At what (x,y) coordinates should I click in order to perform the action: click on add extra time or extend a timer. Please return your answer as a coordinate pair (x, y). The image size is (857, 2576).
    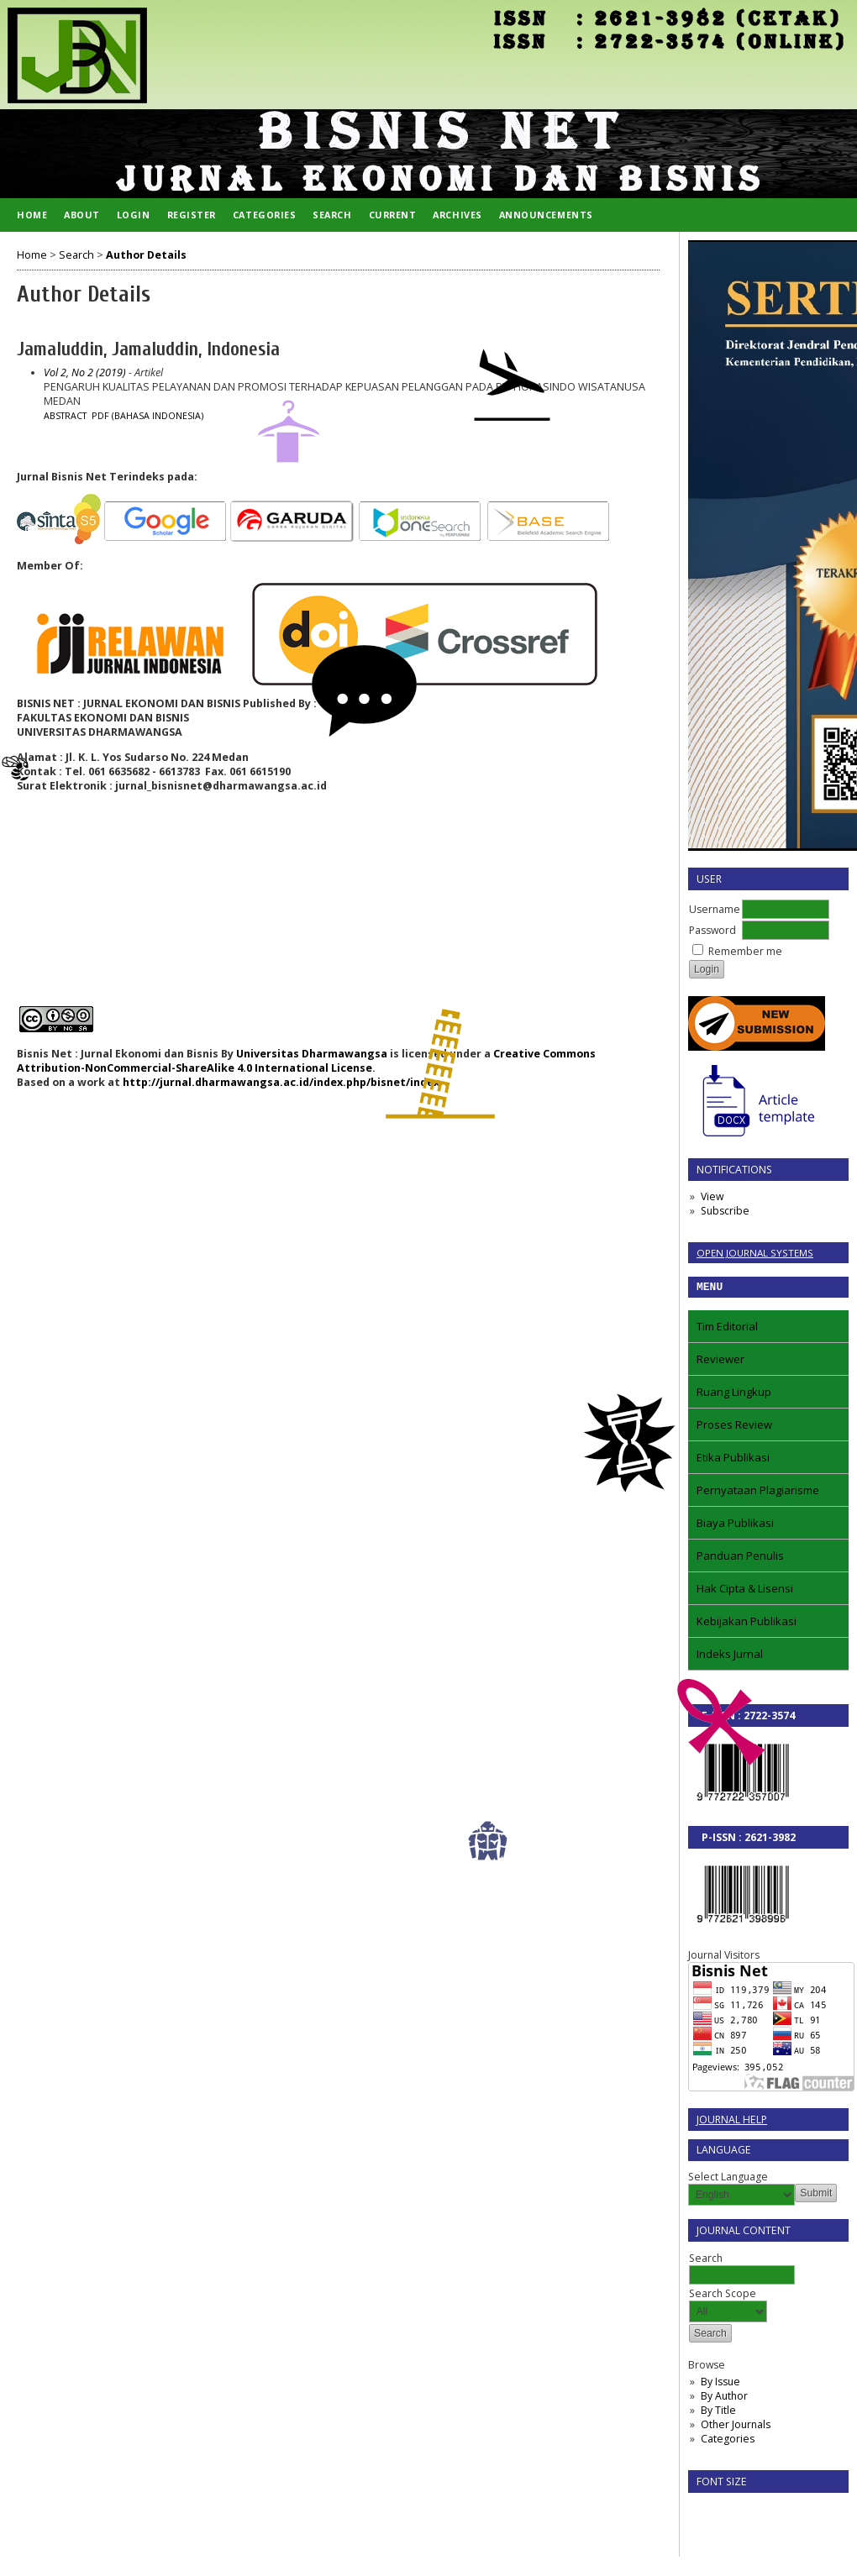
    Looking at the image, I should click on (629, 1443).